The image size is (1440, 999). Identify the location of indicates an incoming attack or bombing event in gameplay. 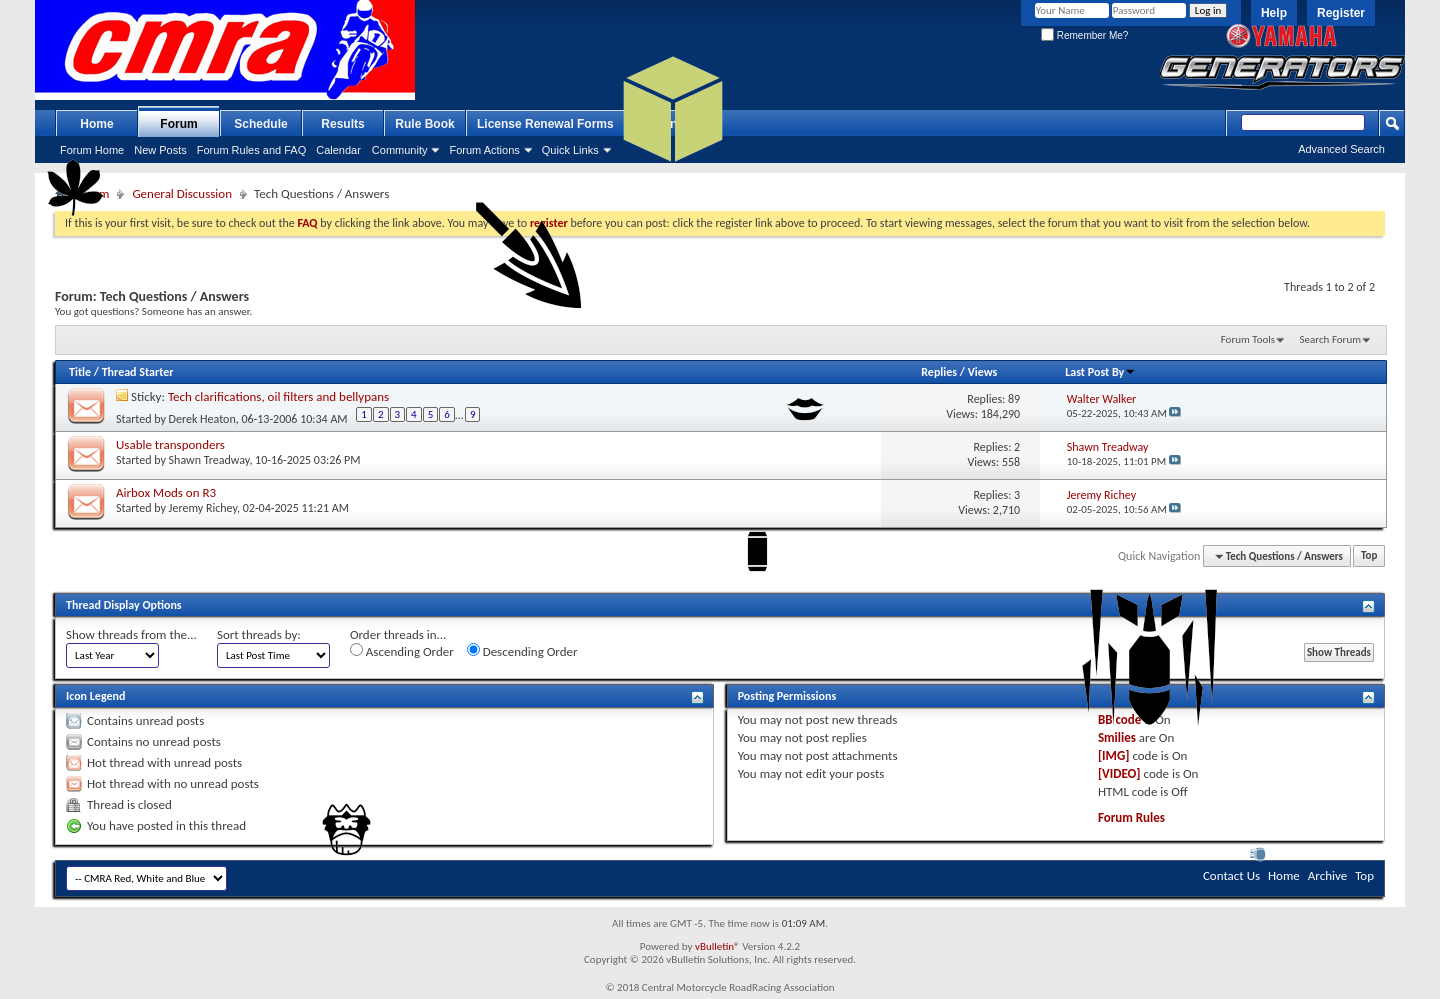
(1149, 658).